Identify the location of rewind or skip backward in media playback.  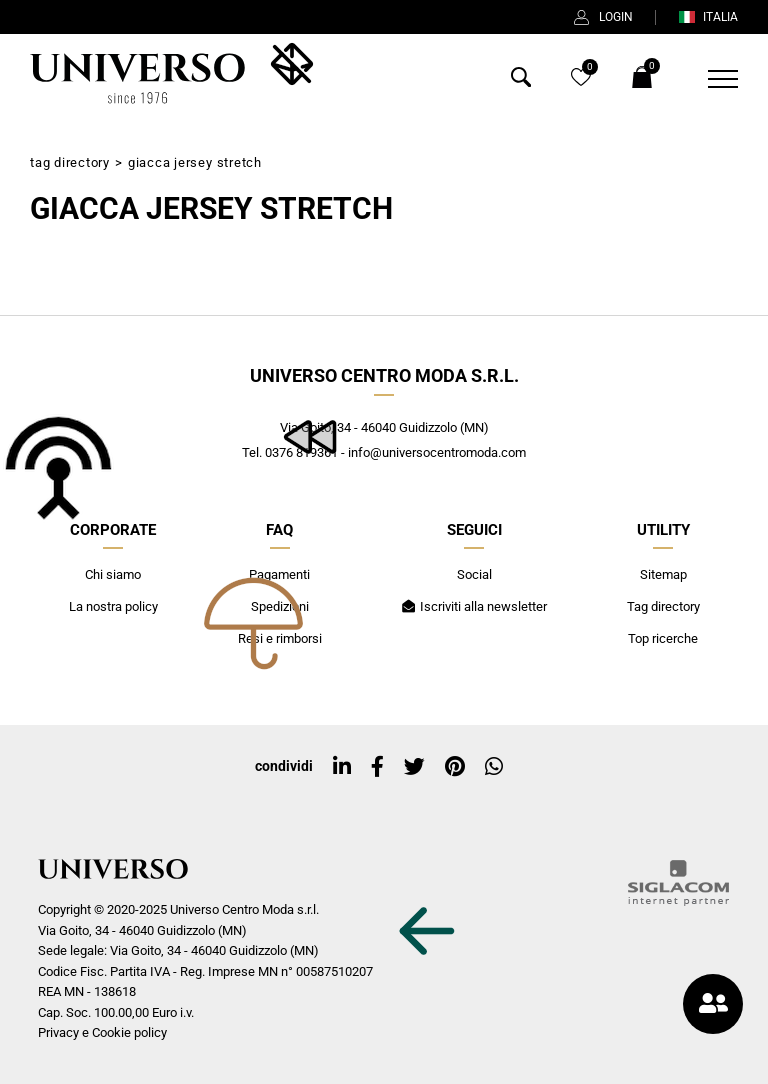
(312, 437).